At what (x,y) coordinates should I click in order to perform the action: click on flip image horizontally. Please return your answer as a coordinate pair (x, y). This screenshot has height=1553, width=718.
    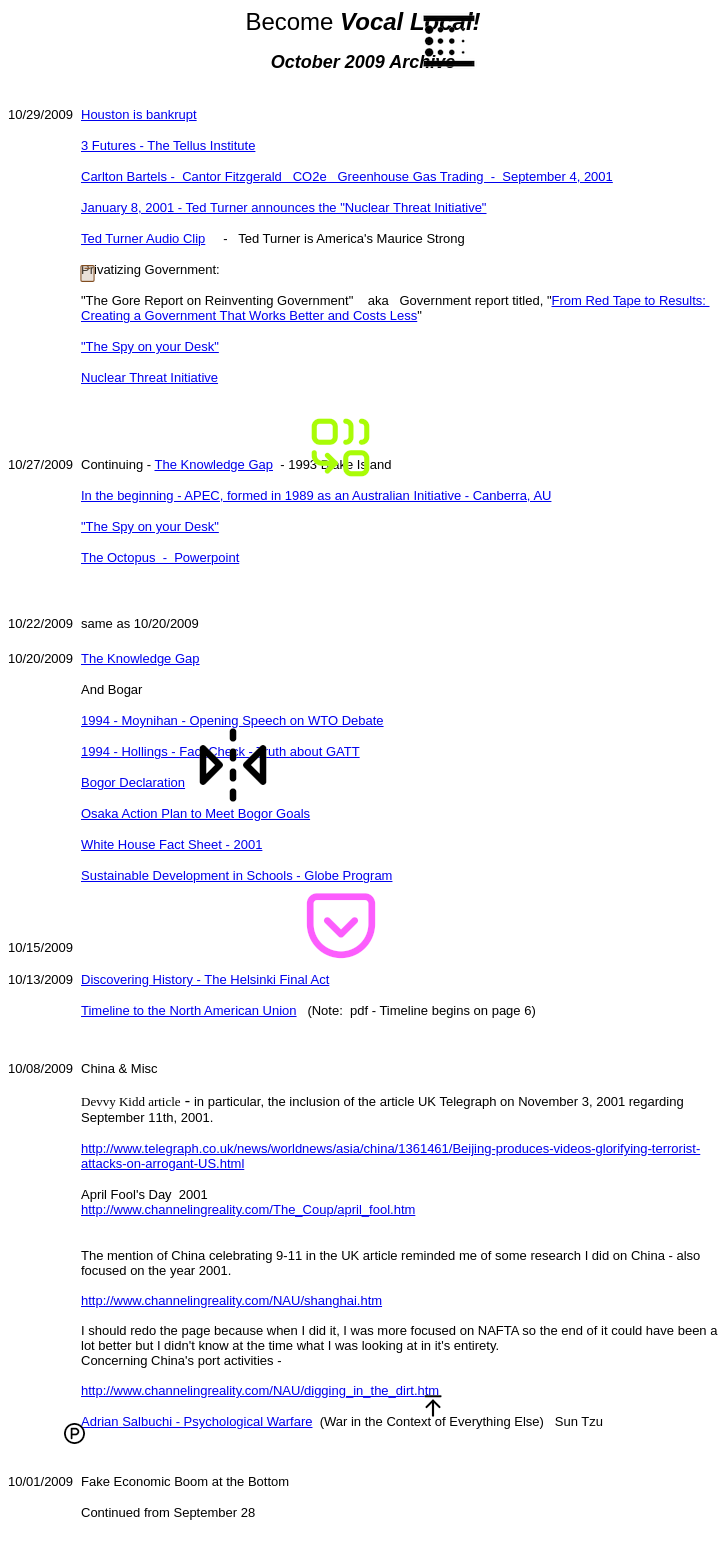
    Looking at the image, I should click on (233, 765).